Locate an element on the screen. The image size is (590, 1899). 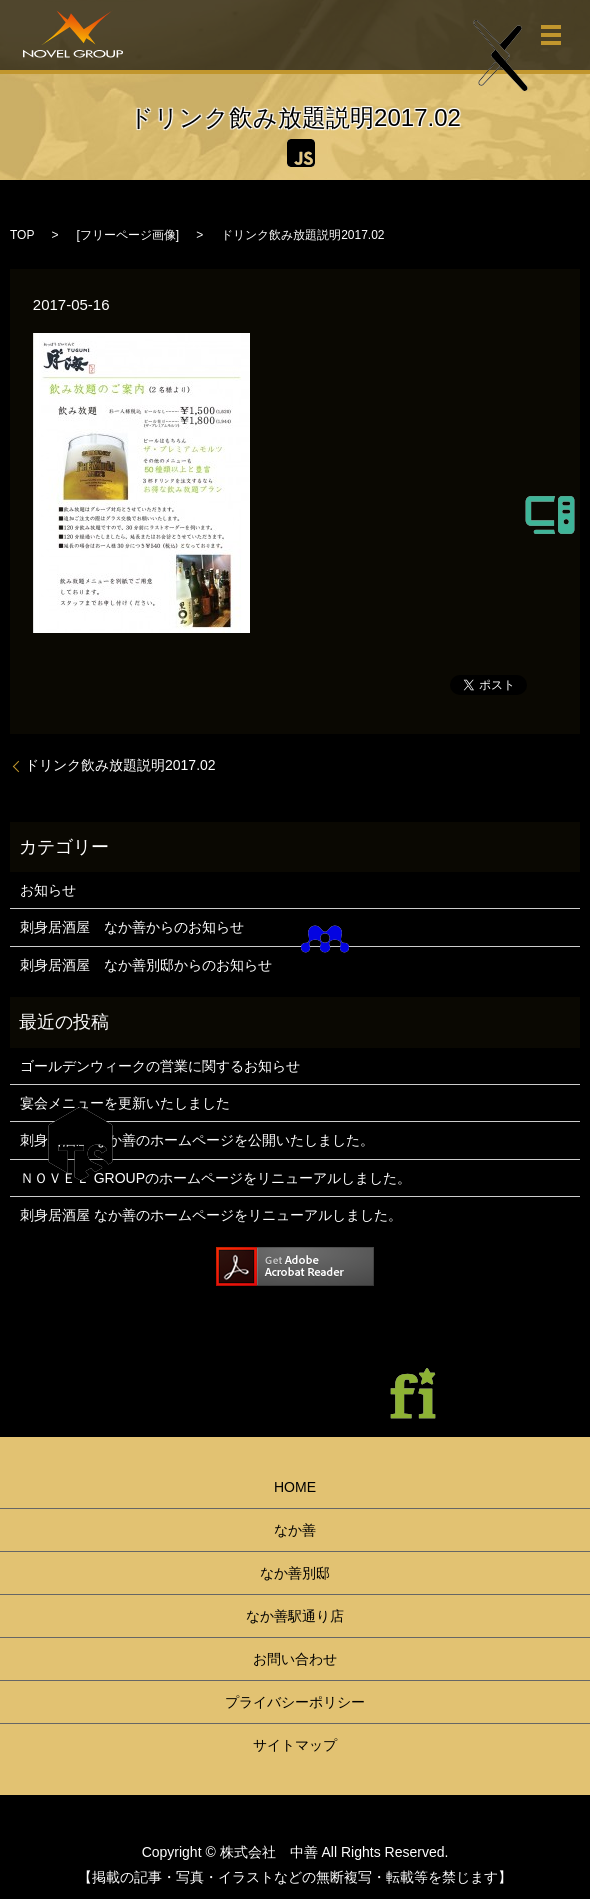
ts-node runtime environment logo is located at coordinates (80, 1143).